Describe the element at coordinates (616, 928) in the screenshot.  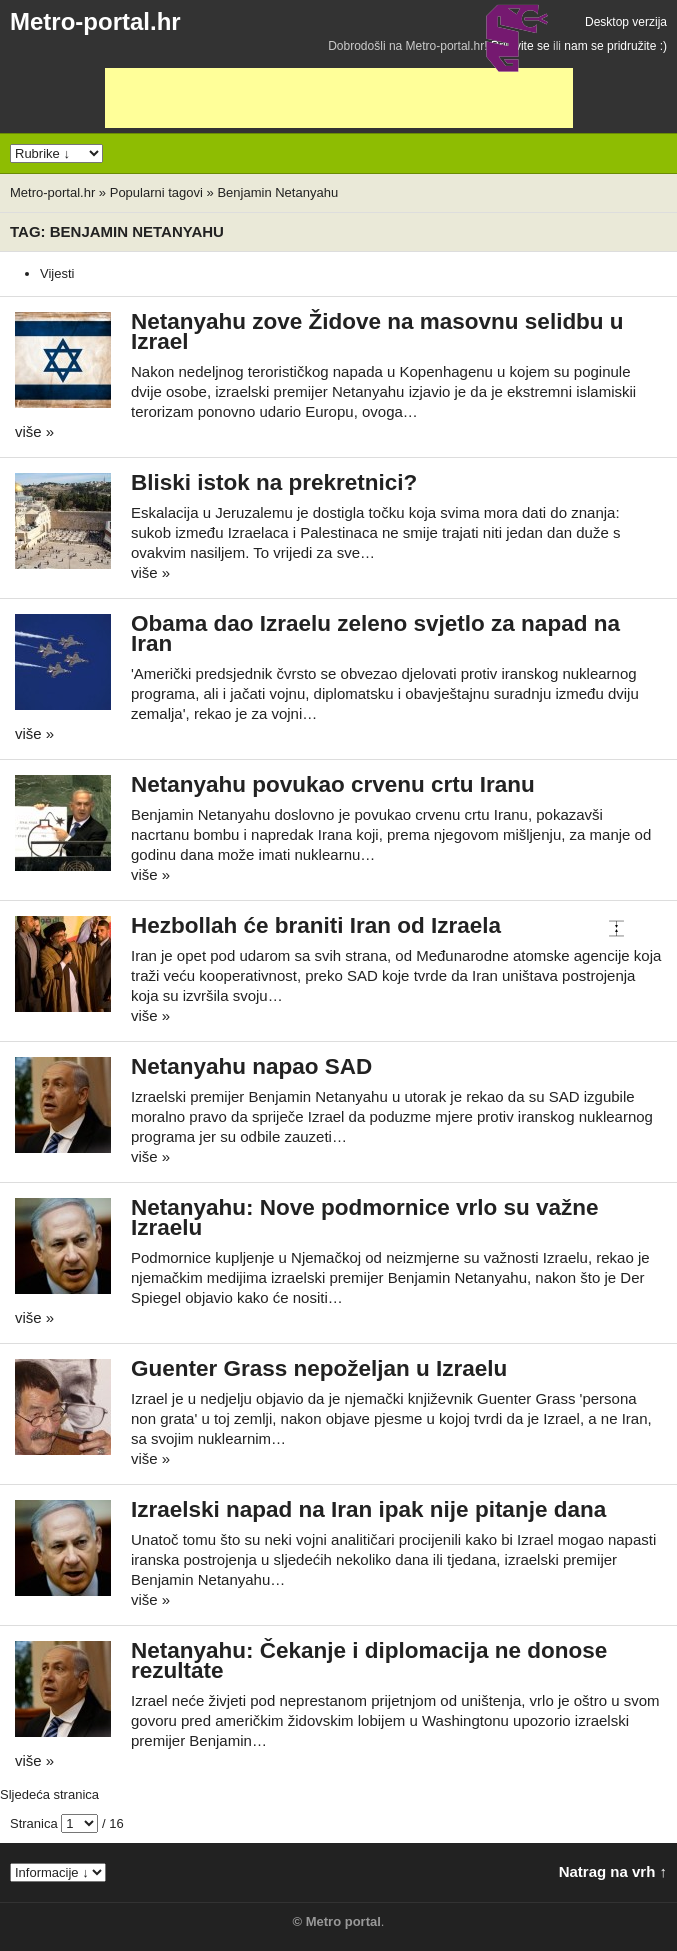
I see `join a game or session` at that location.